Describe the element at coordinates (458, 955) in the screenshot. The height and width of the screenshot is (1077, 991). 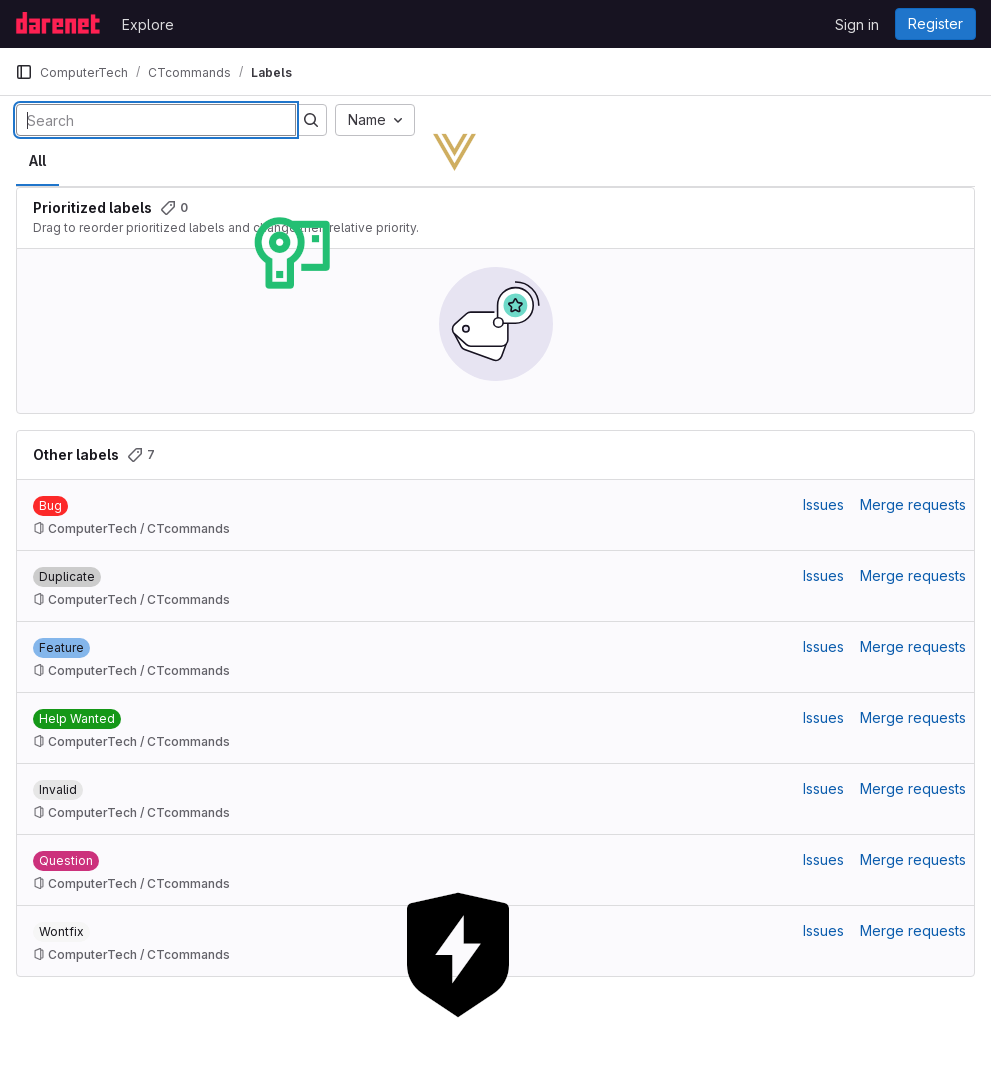
I see `indicates active security protection or firewall enabled` at that location.